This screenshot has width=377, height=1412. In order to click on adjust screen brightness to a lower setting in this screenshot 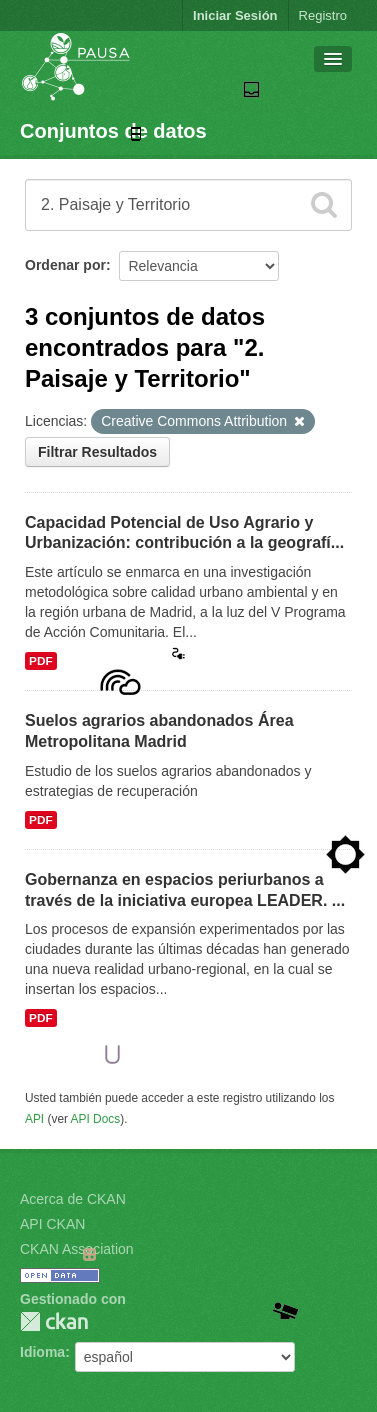, I will do `click(345, 854)`.